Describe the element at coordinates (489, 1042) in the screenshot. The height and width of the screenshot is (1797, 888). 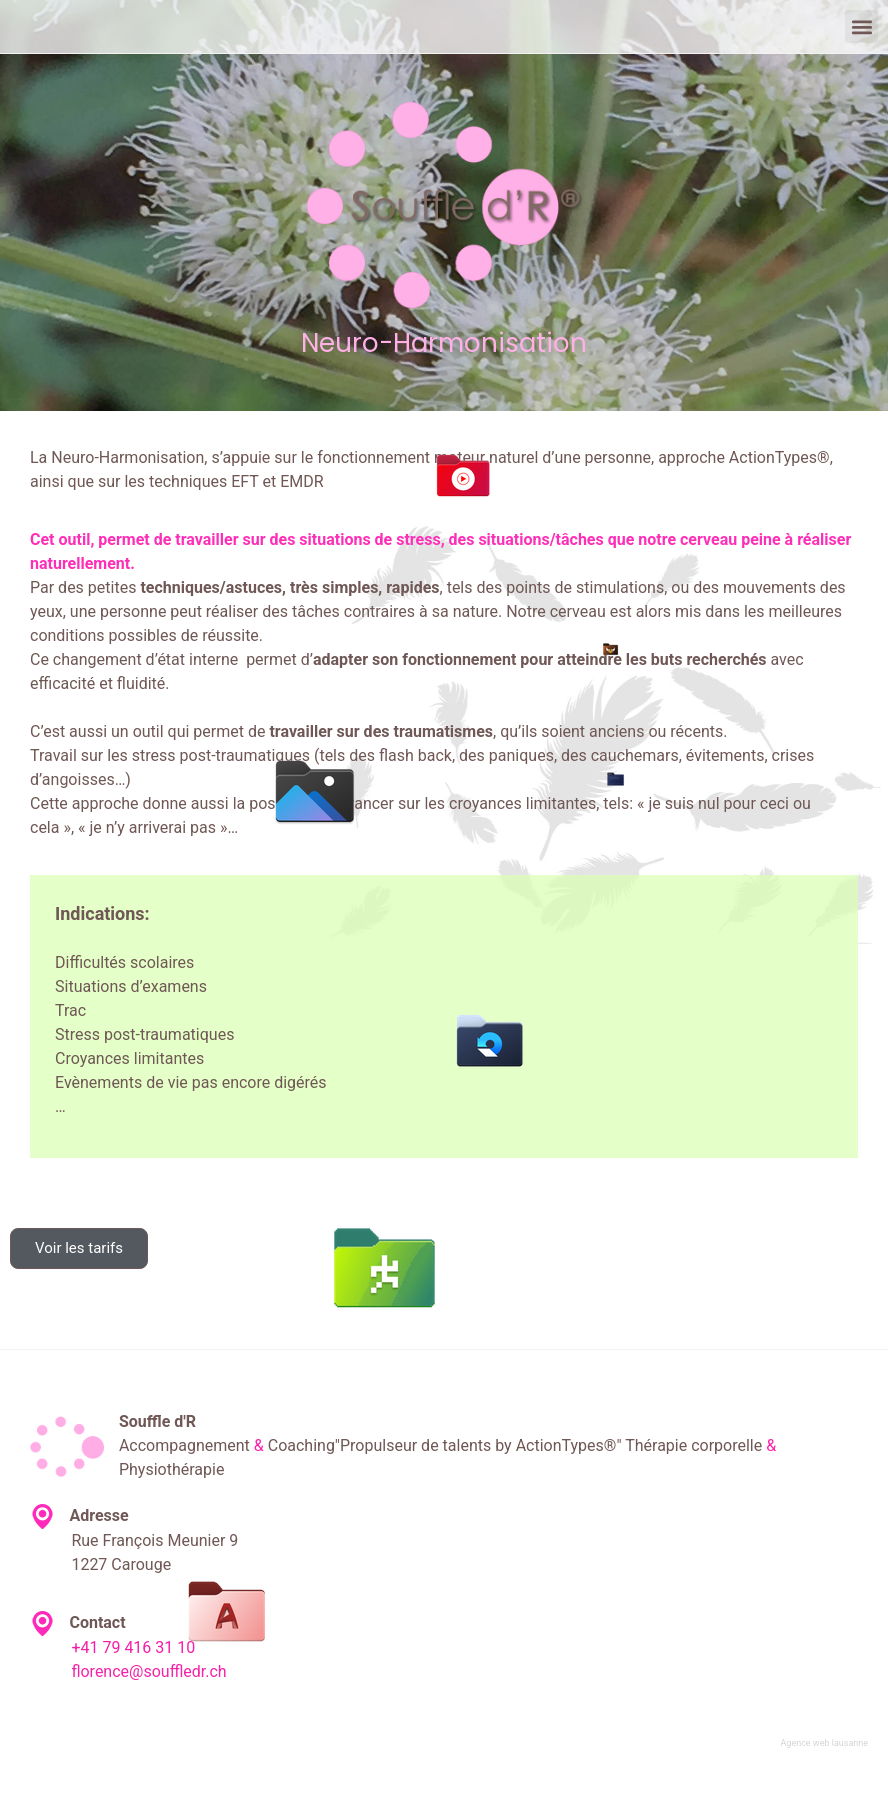
I see `open wondershare repairit files folder` at that location.